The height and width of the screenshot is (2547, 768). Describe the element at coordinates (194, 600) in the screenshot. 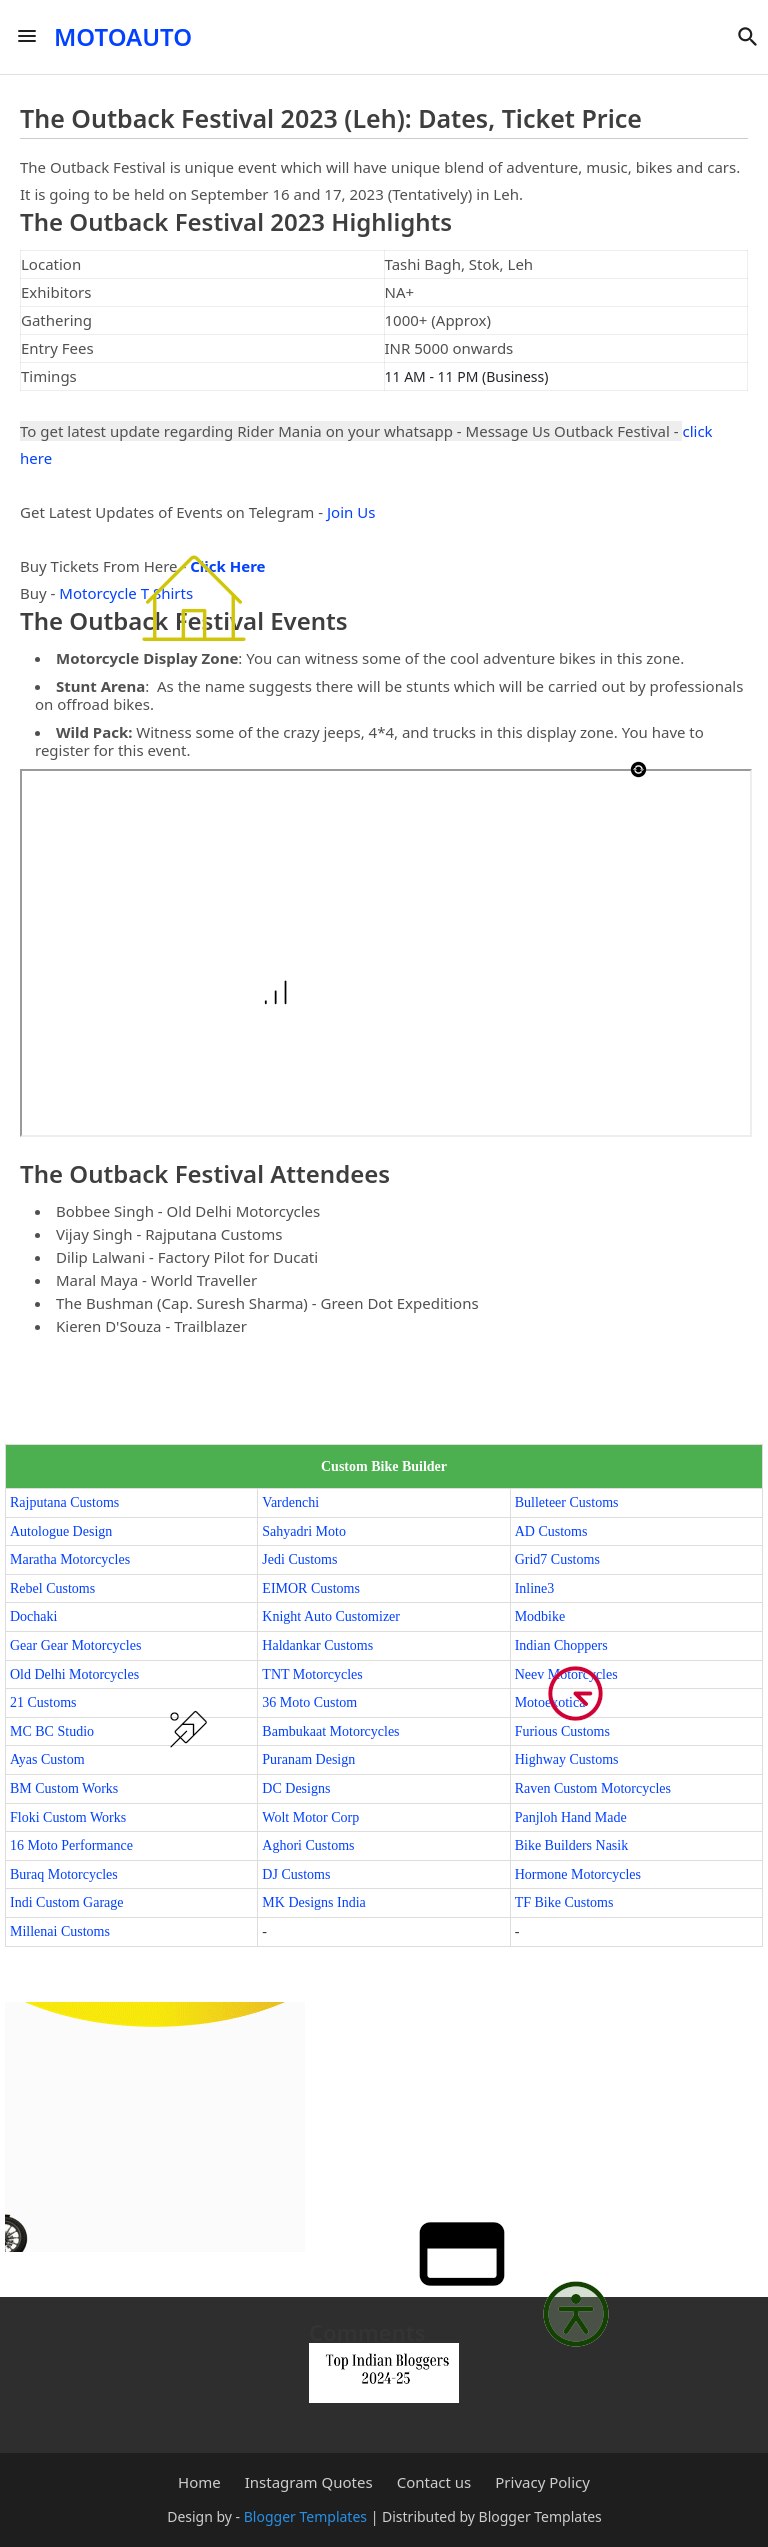

I see `navigate to home screen` at that location.